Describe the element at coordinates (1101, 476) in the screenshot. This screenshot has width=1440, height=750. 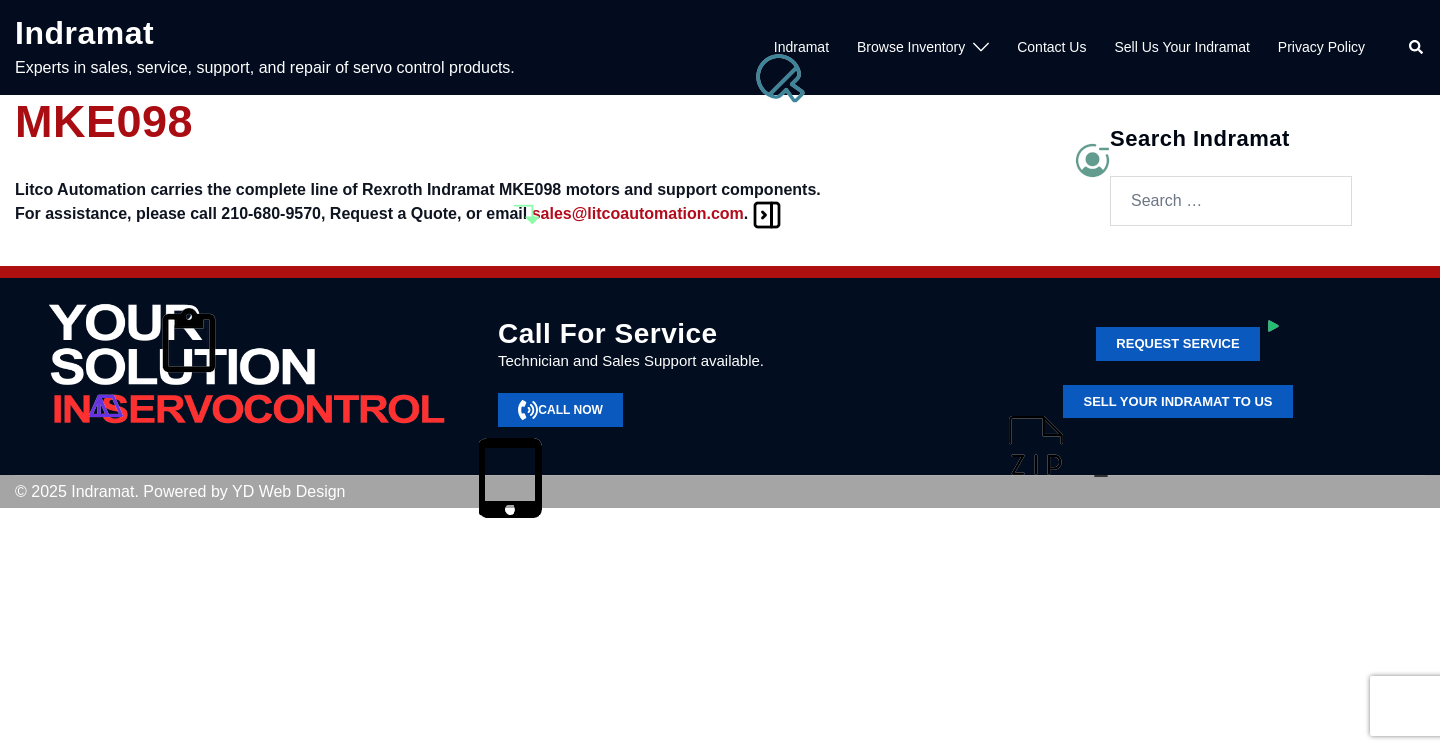
I see `remove an item from a list or cart` at that location.